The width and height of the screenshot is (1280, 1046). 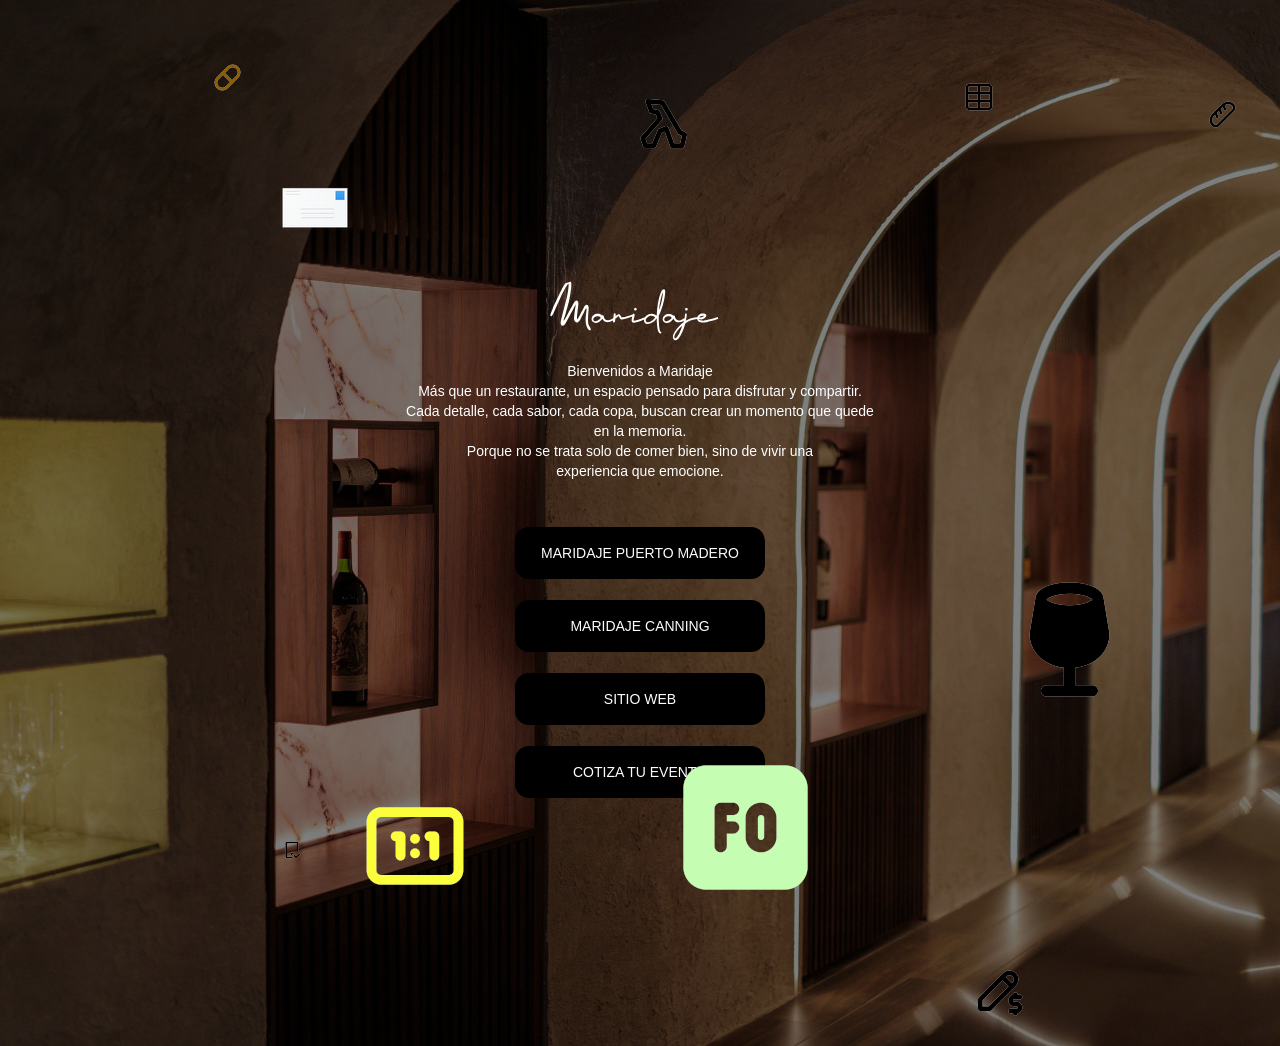 What do you see at coordinates (1069, 639) in the screenshot?
I see `view drink or beverage options` at bounding box center [1069, 639].